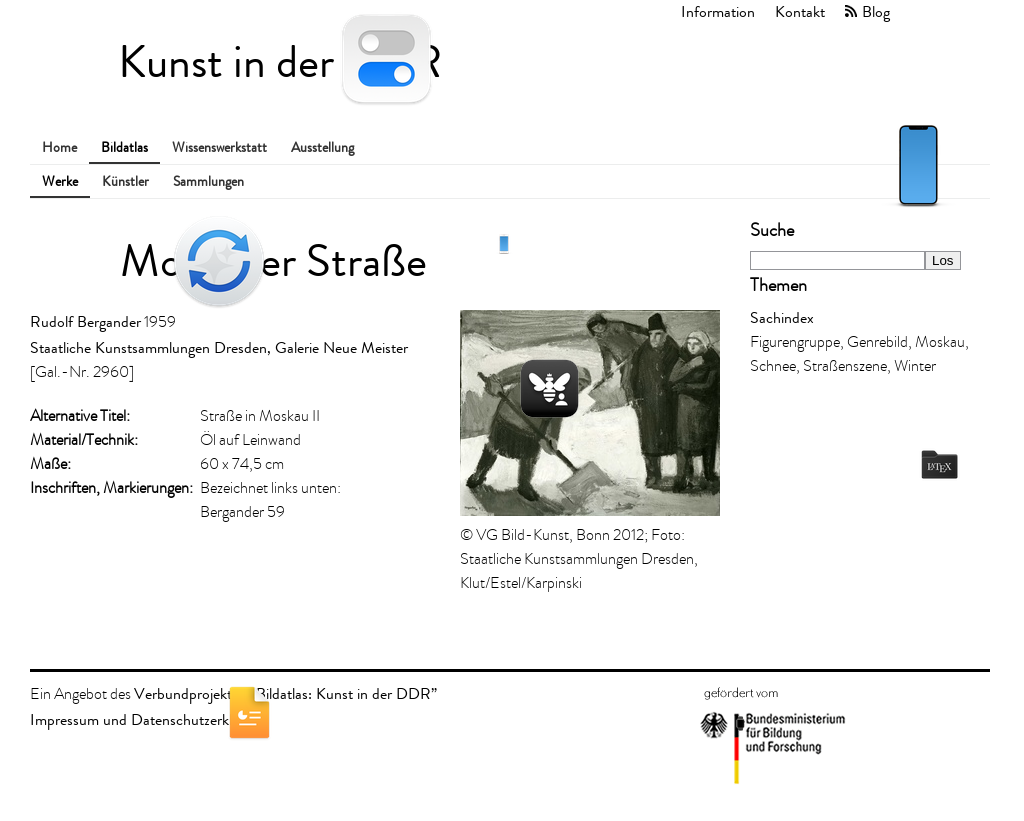  What do you see at coordinates (918, 166) in the screenshot?
I see `iPhone 12 device icon` at bounding box center [918, 166].